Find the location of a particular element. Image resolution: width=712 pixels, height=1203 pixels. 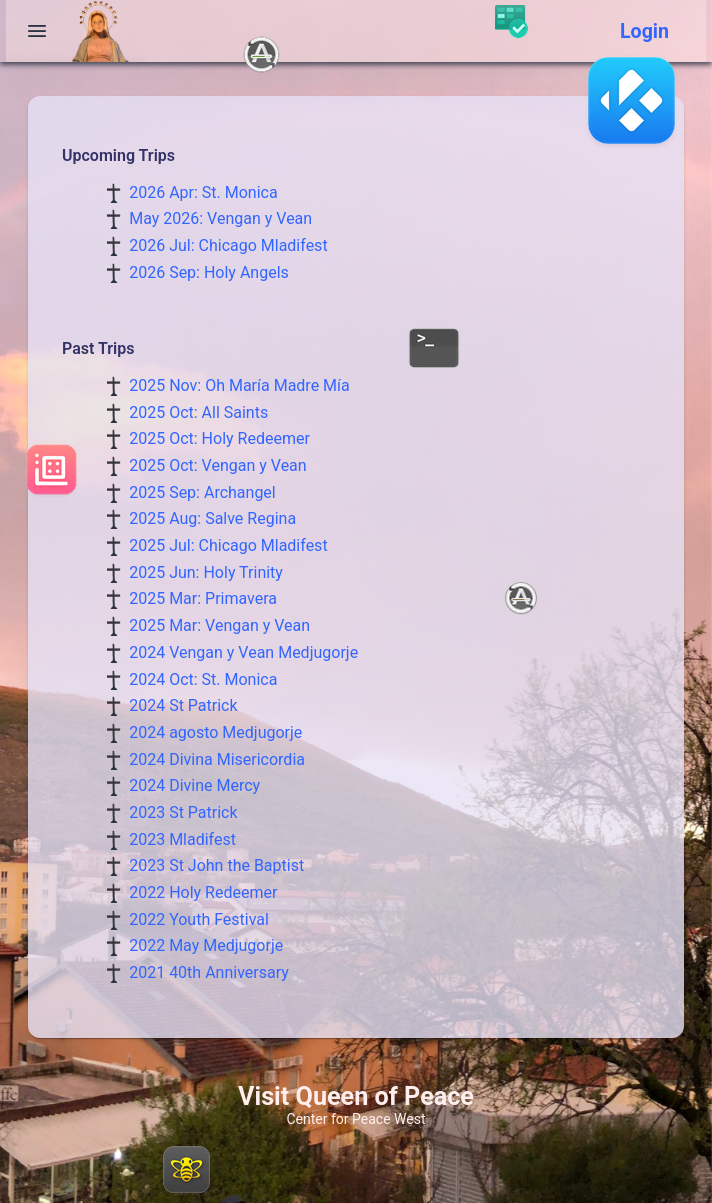

open the boards app is located at coordinates (511, 21).